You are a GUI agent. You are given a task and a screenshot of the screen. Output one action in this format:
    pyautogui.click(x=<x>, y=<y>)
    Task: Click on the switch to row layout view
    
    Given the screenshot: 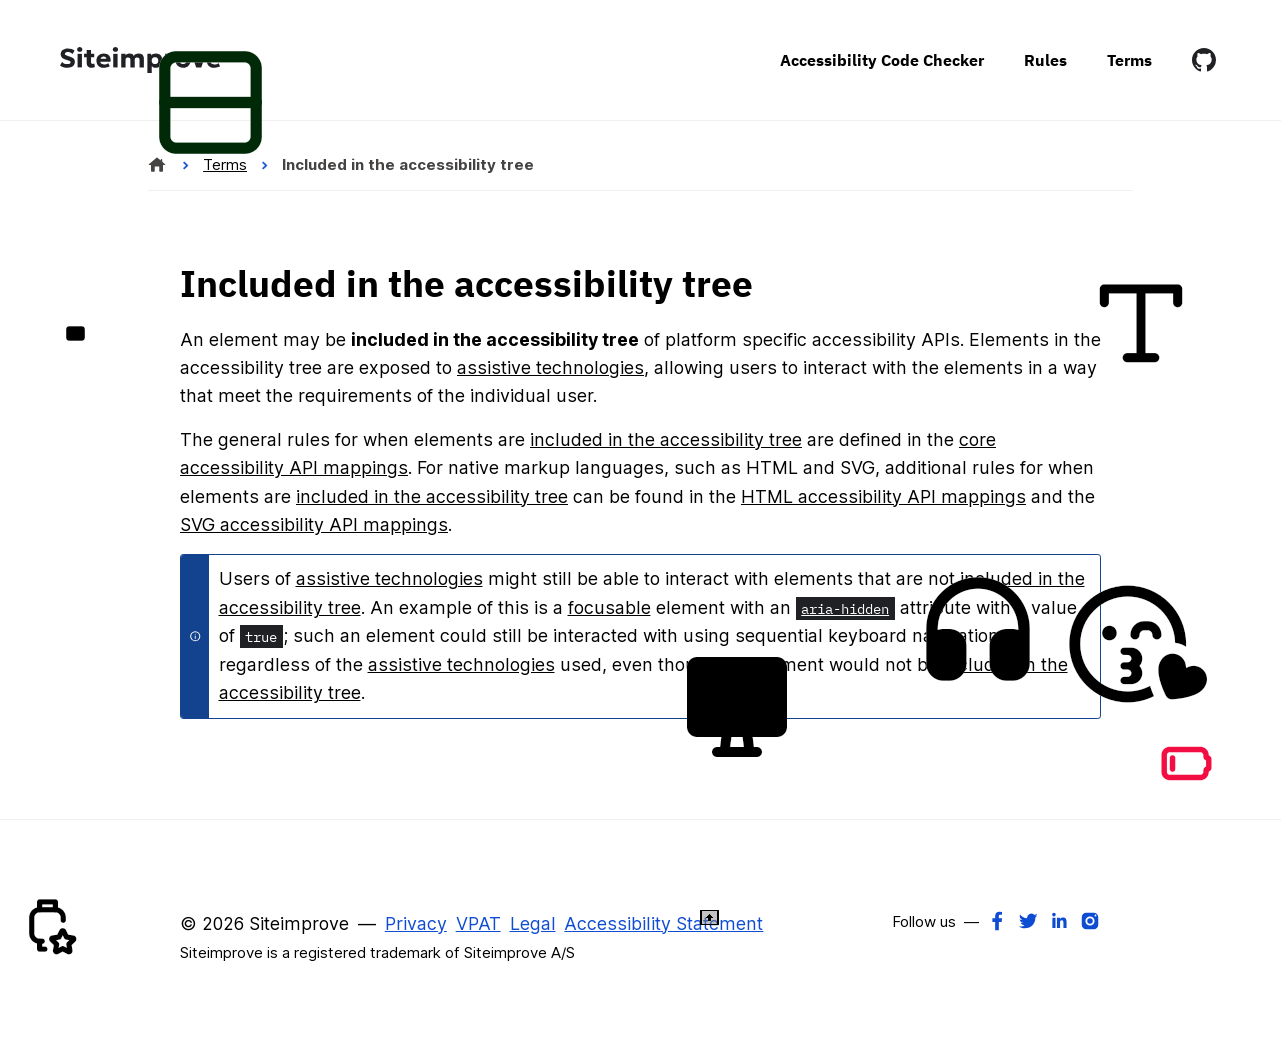 What is the action you would take?
    pyautogui.click(x=210, y=102)
    